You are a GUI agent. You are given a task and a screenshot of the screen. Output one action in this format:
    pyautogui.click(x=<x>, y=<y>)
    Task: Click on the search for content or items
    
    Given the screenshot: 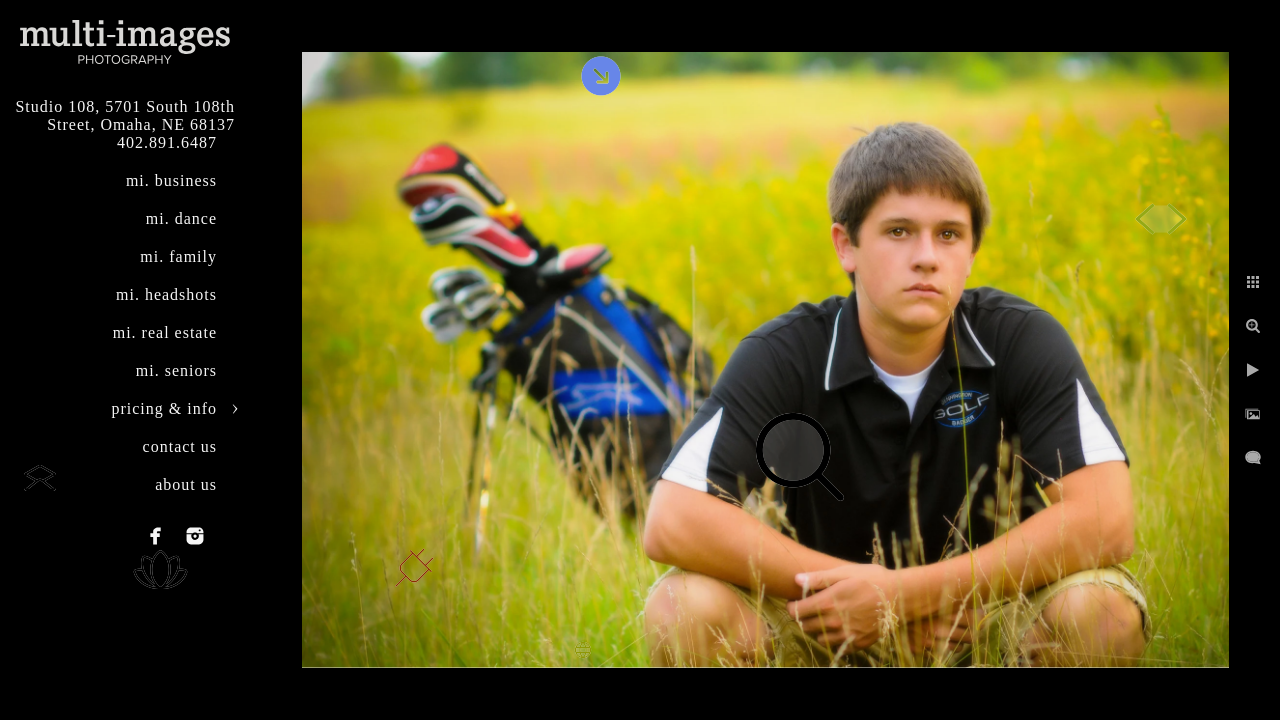 What is the action you would take?
    pyautogui.click(x=800, y=457)
    